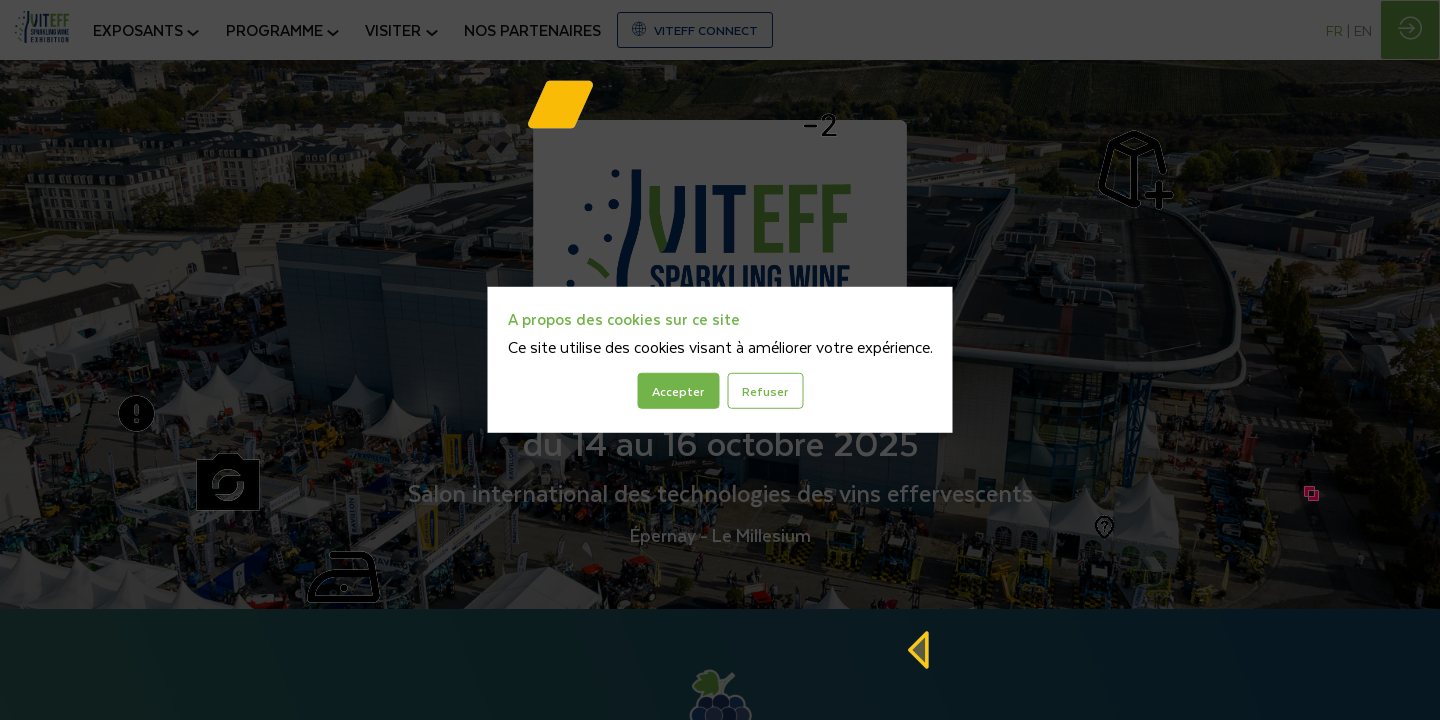 Image resolution: width=1440 pixels, height=720 pixels. I want to click on exclude overlapping areas in a selection, so click(1311, 493).